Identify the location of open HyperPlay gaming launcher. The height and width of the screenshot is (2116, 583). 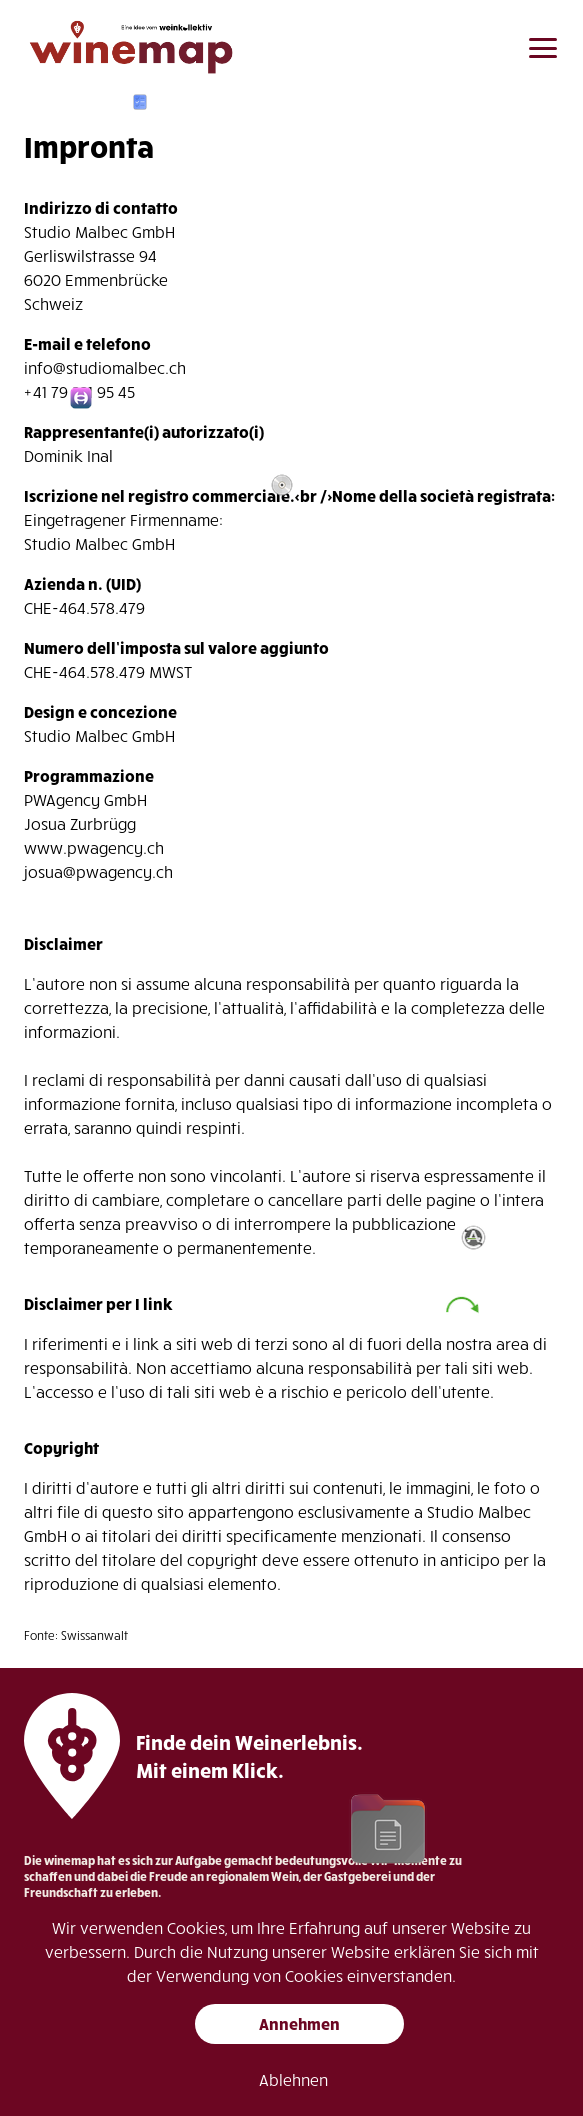
(81, 398).